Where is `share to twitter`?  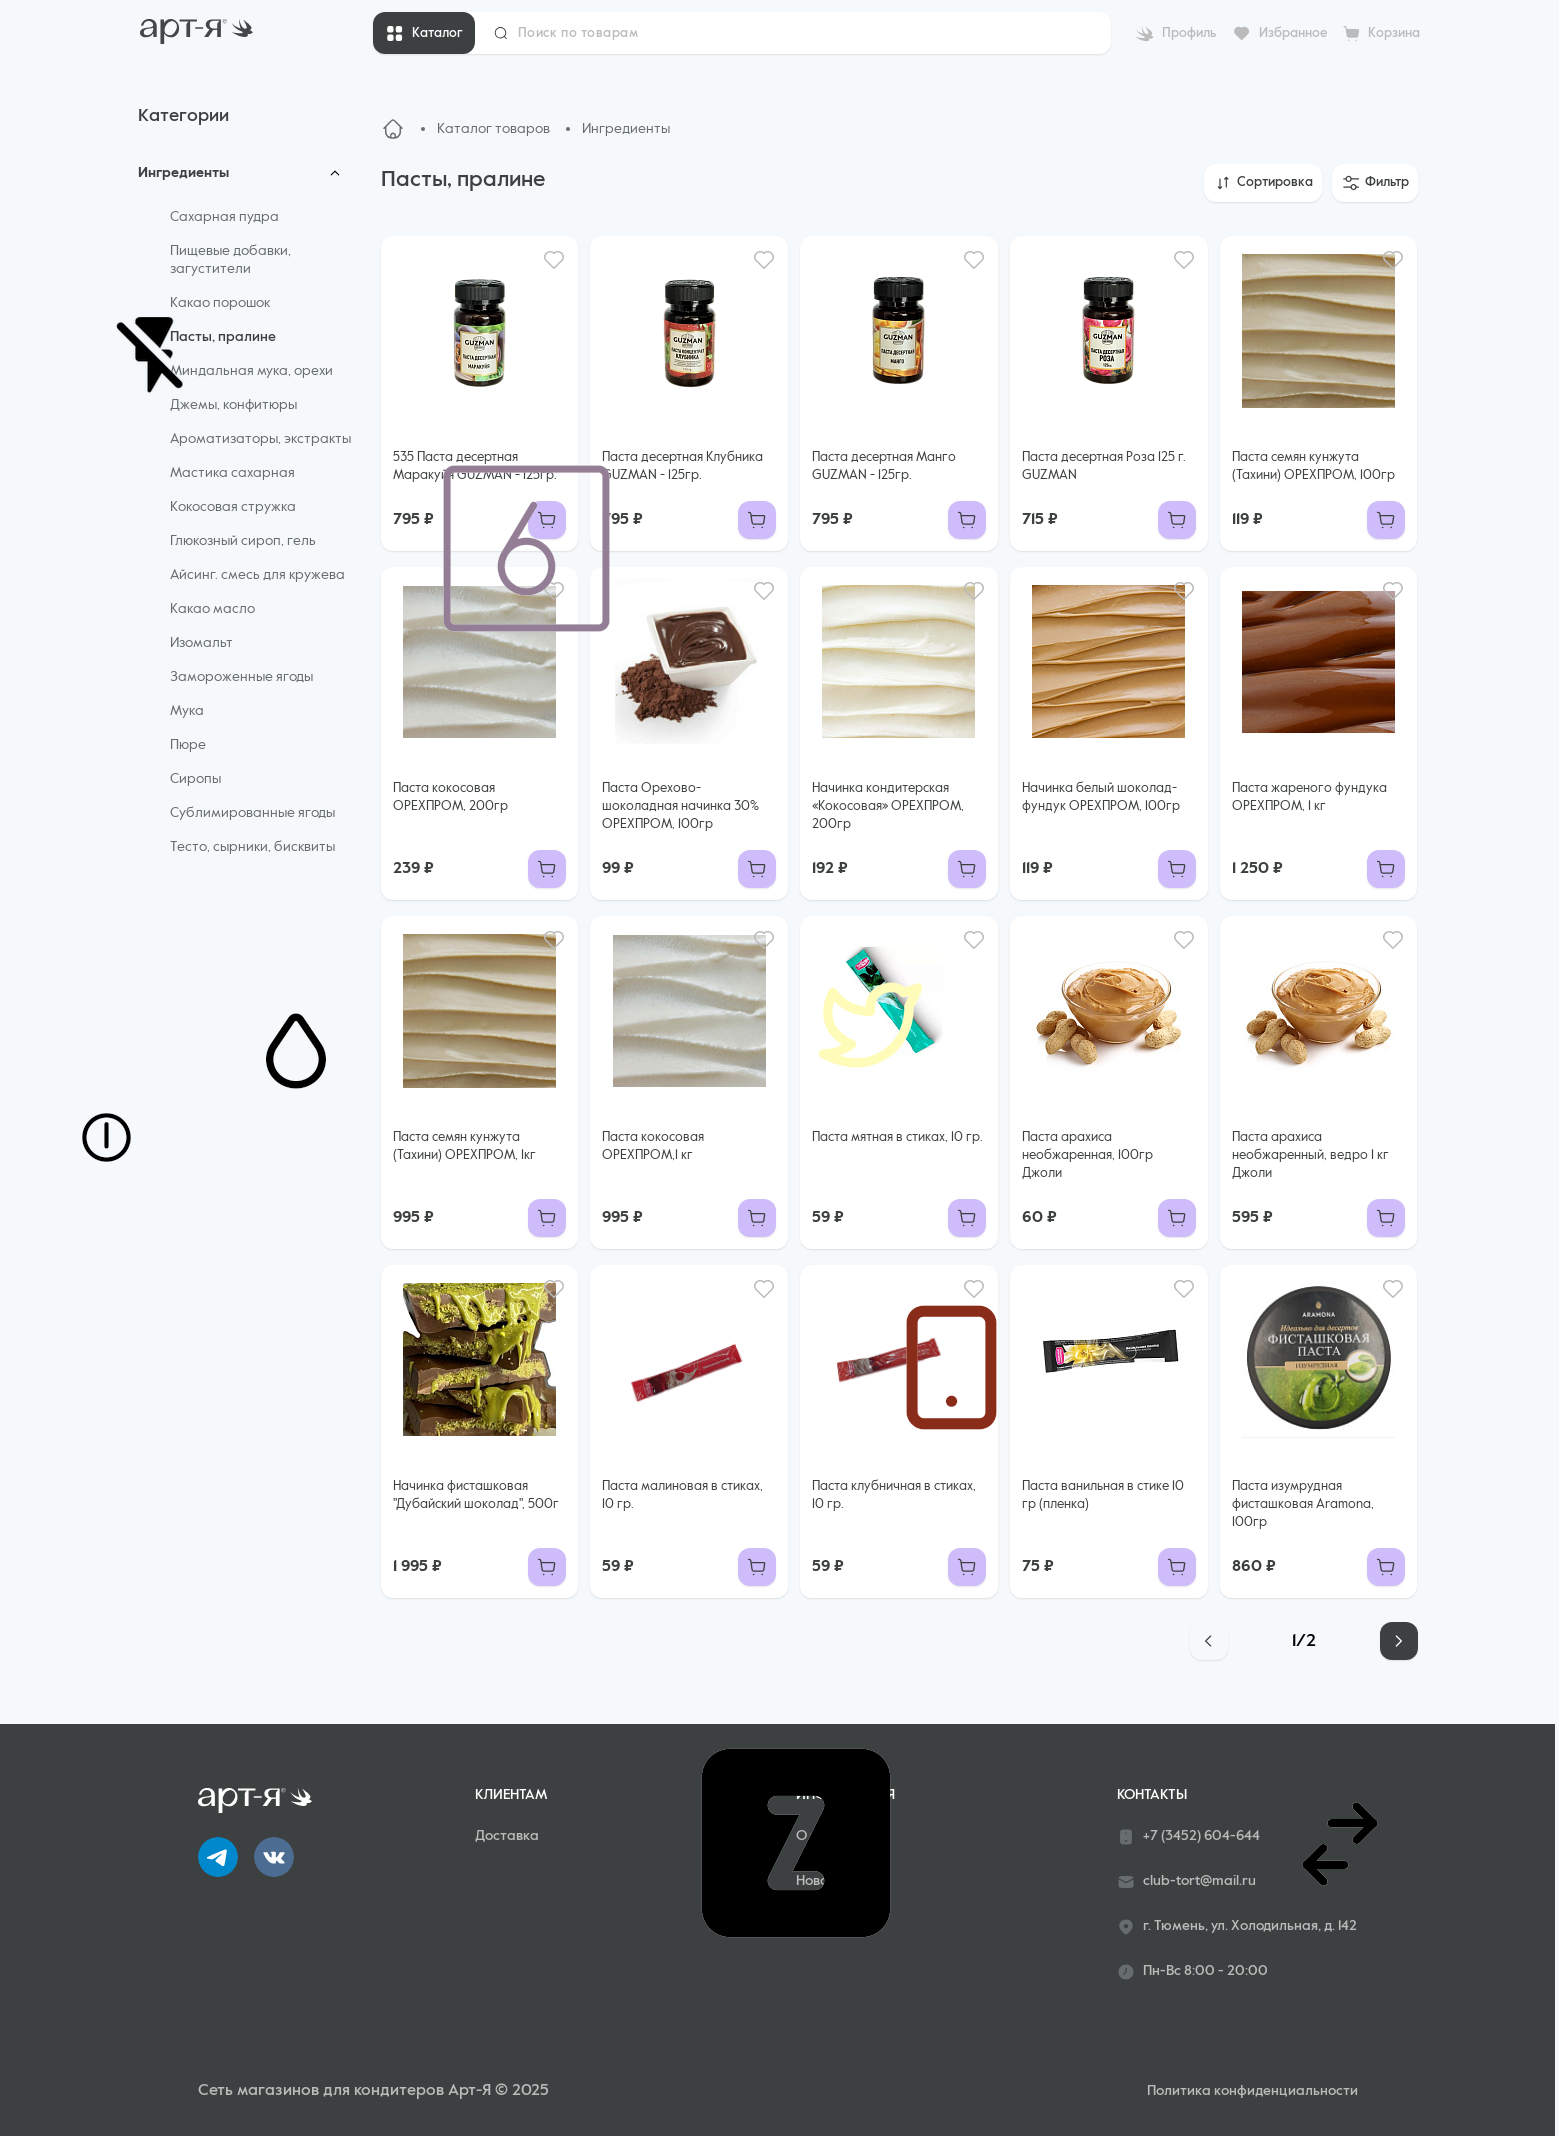 share to twitter is located at coordinates (870, 1025).